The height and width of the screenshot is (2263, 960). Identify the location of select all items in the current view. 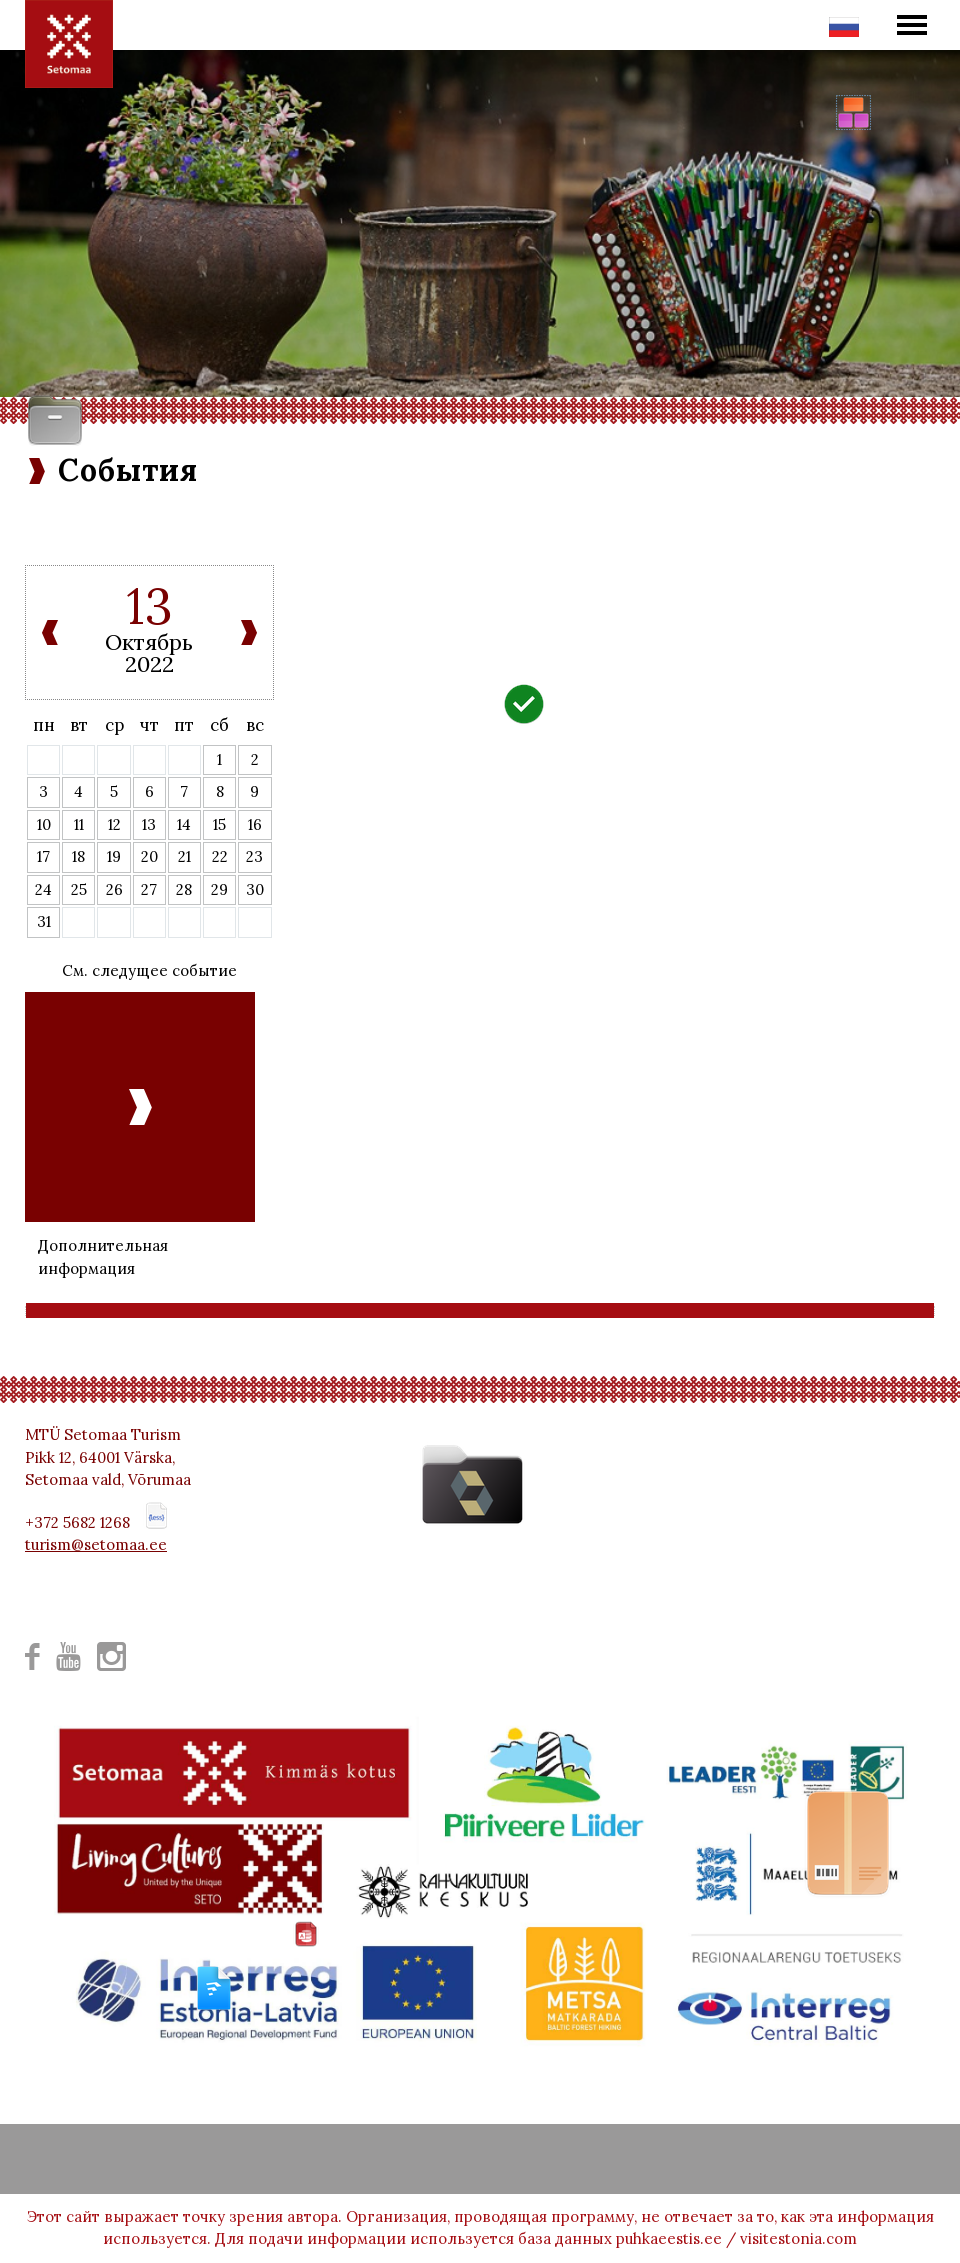
(853, 112).